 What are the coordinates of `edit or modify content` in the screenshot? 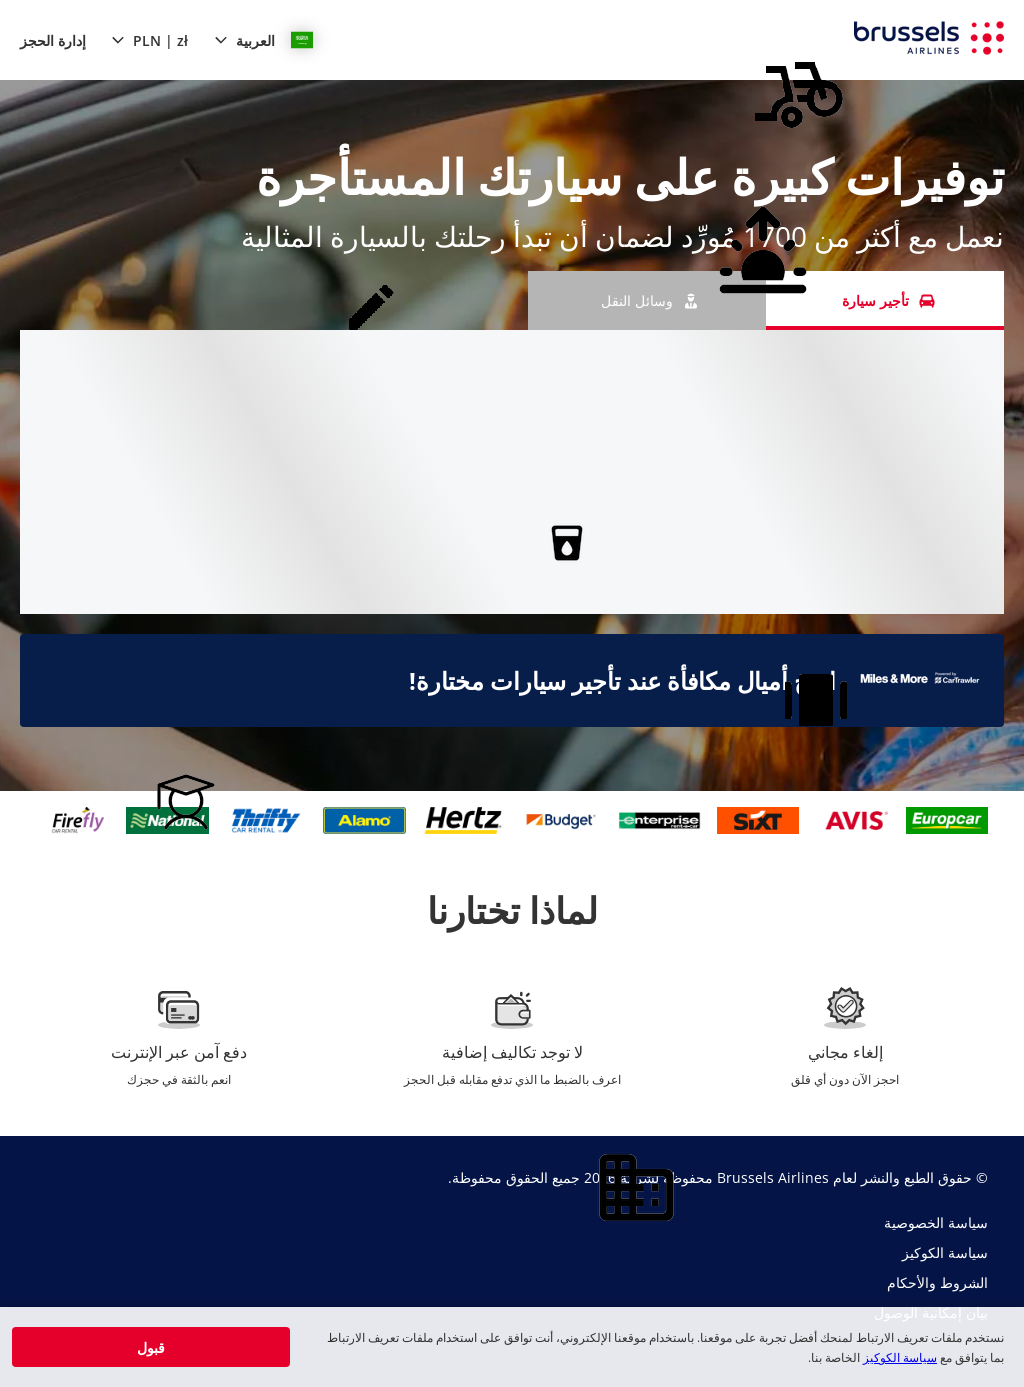 It's located at (371, 307).